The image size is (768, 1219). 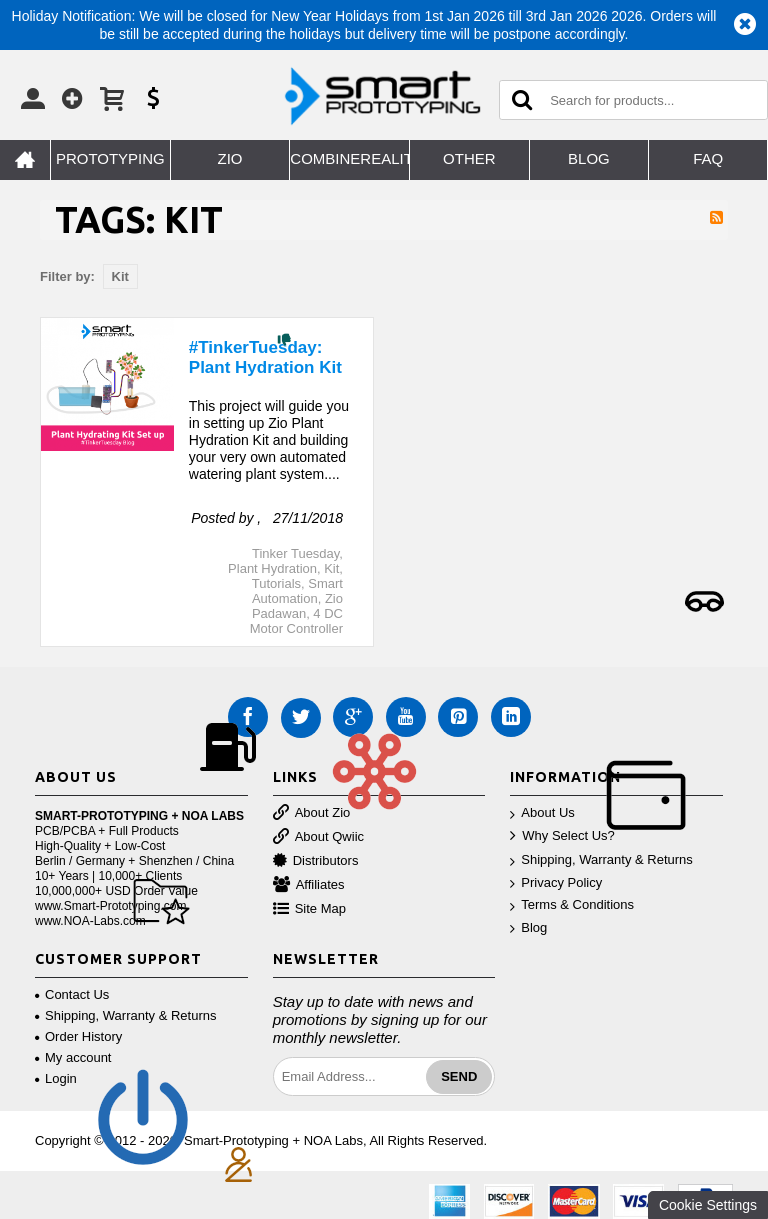 I want to click on access swimming or diving activity settings, so click(x=704, y=601).